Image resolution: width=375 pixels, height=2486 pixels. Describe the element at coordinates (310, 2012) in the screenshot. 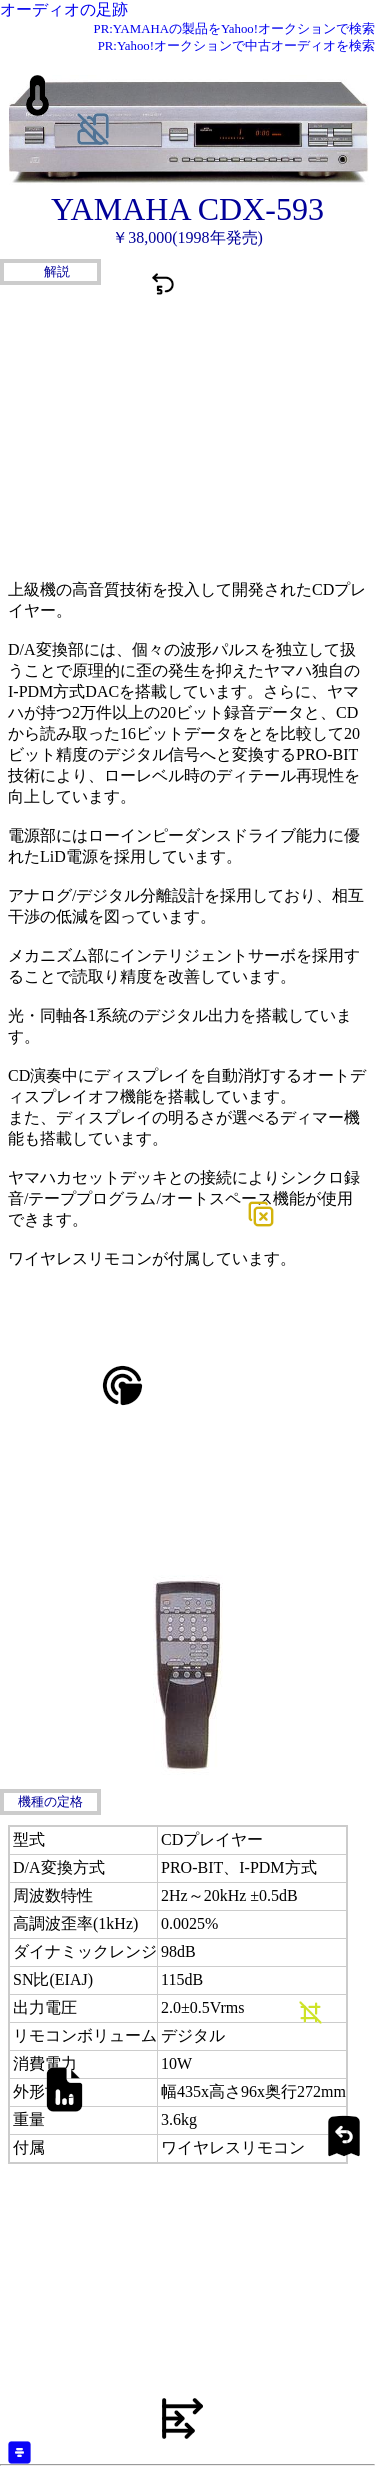

I see `disable frame or crop boundaries` at that location.